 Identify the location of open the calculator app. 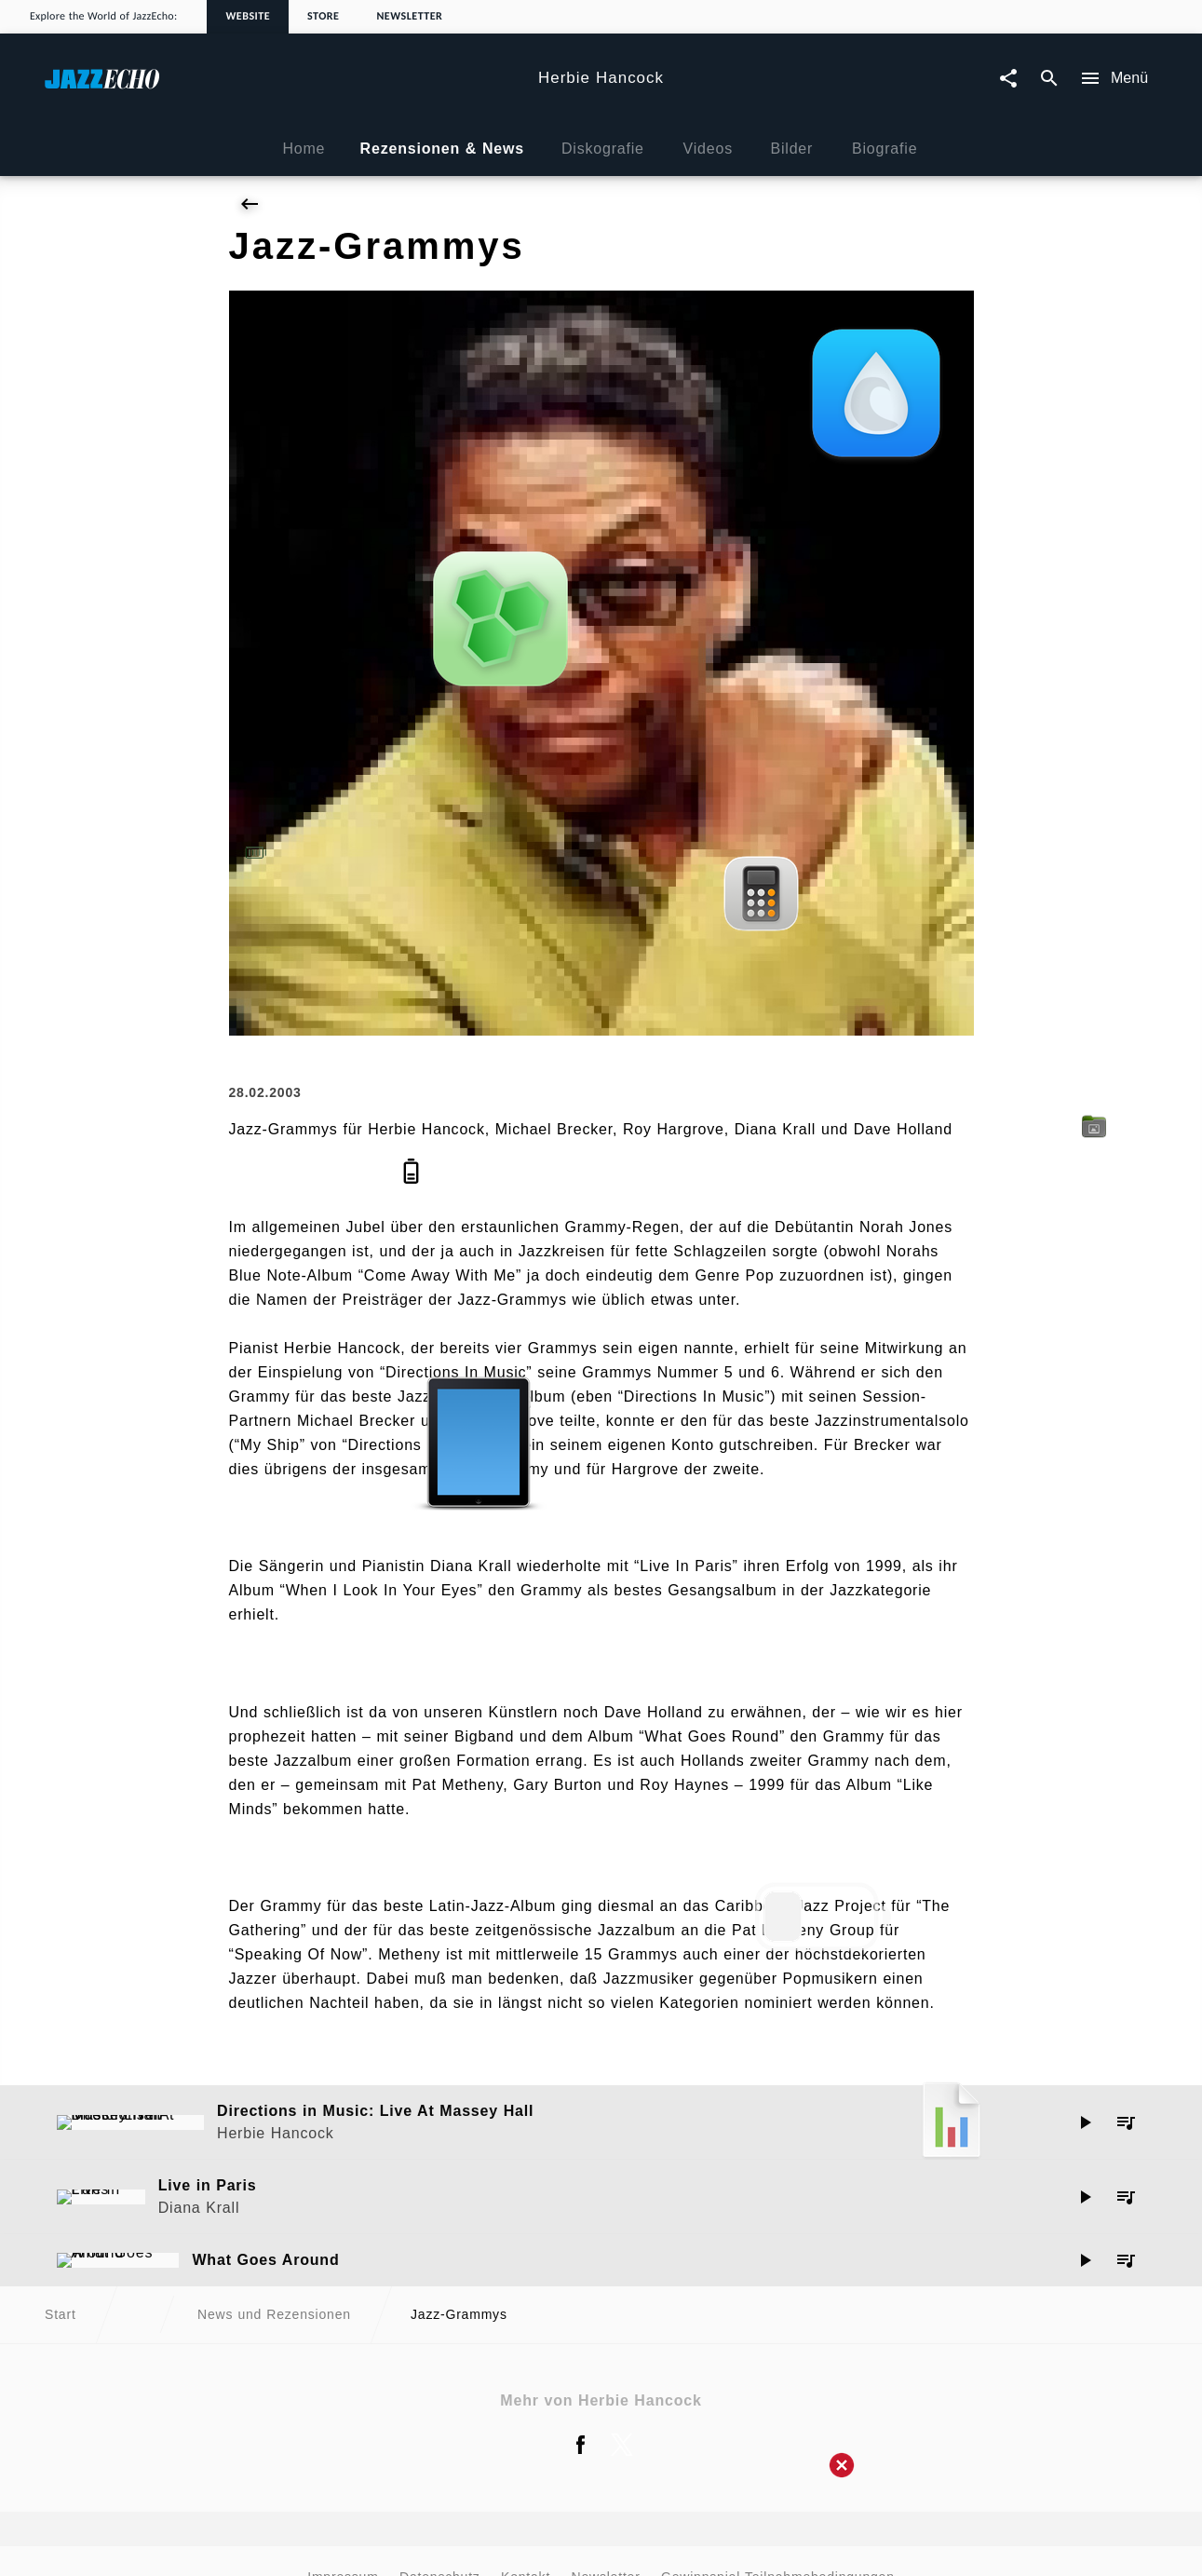
(761, 893).